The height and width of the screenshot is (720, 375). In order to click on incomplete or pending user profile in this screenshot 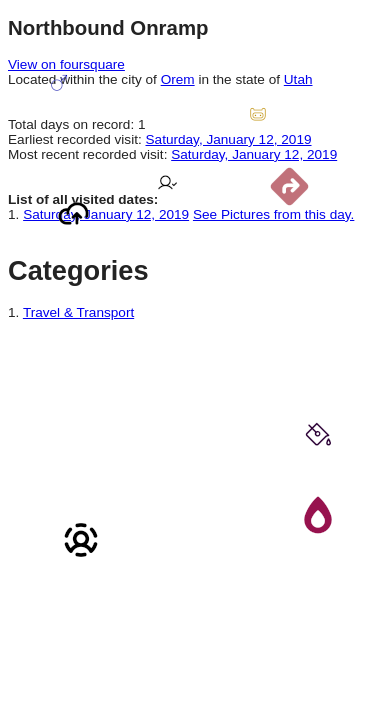, I will do `click(81, 540)`.